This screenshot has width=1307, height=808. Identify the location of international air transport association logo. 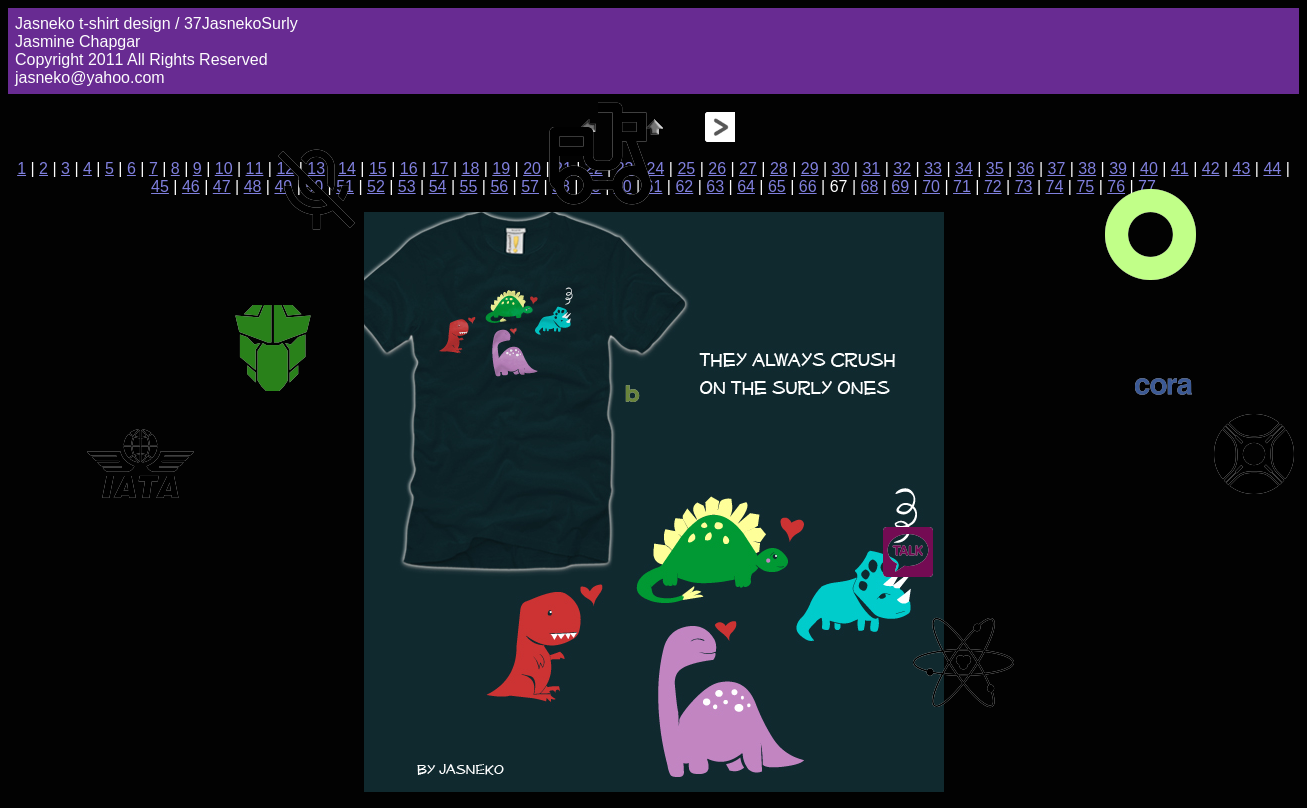
(140, 463).